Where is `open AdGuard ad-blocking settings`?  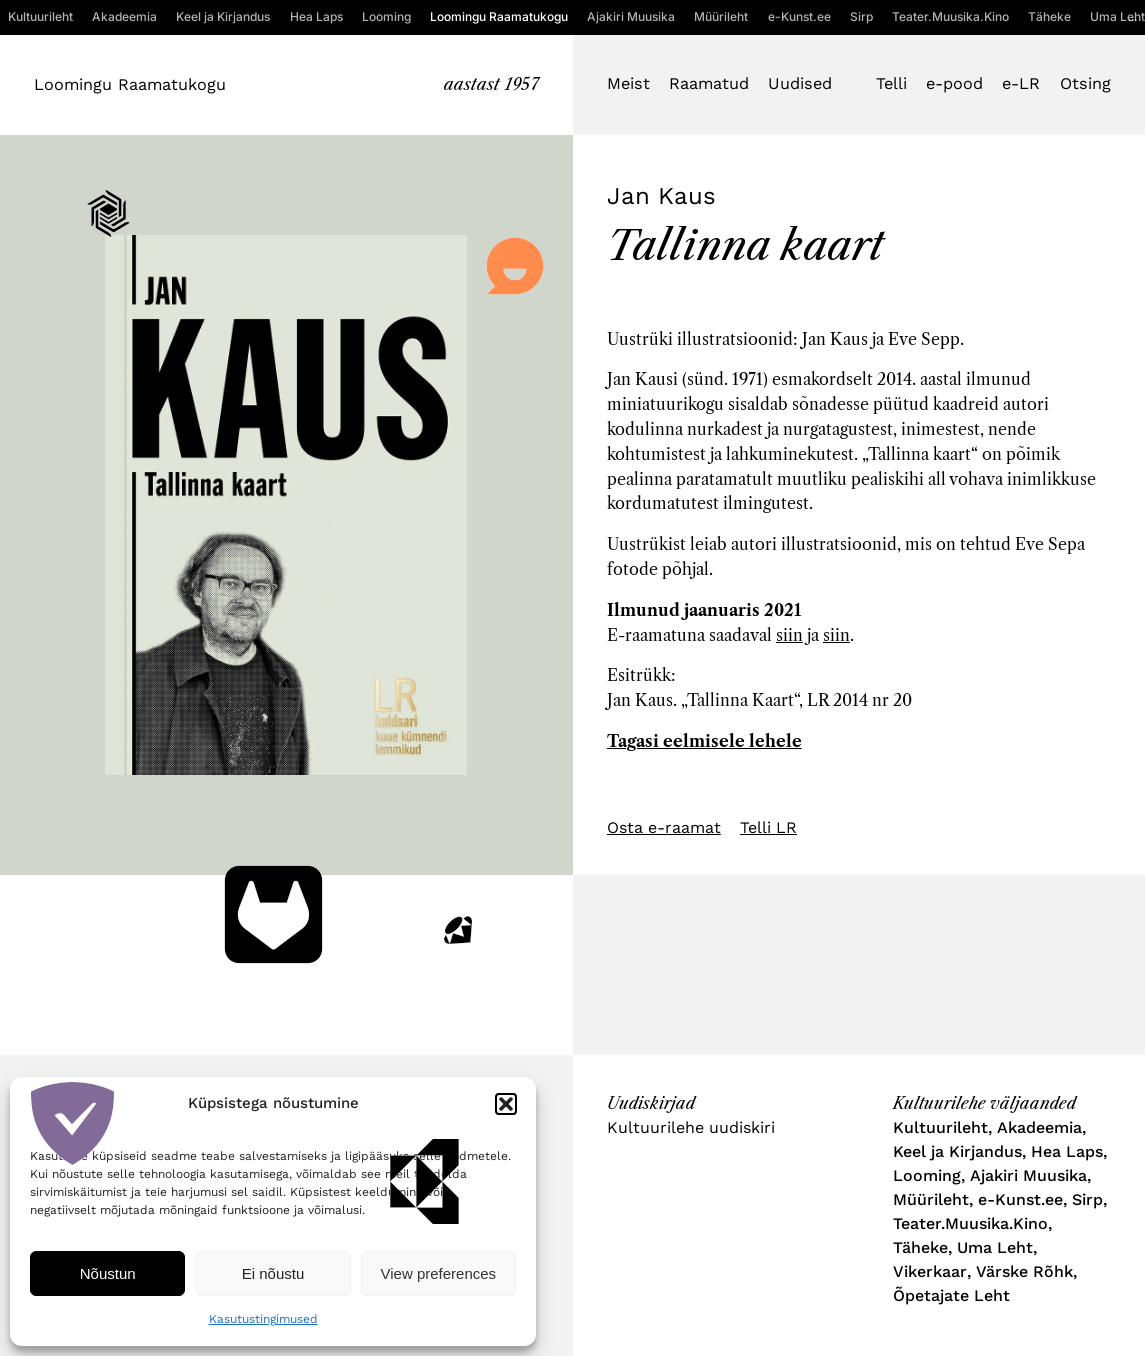
open AdGuard ad-blocking settings is located at coordinates (72, 1123).